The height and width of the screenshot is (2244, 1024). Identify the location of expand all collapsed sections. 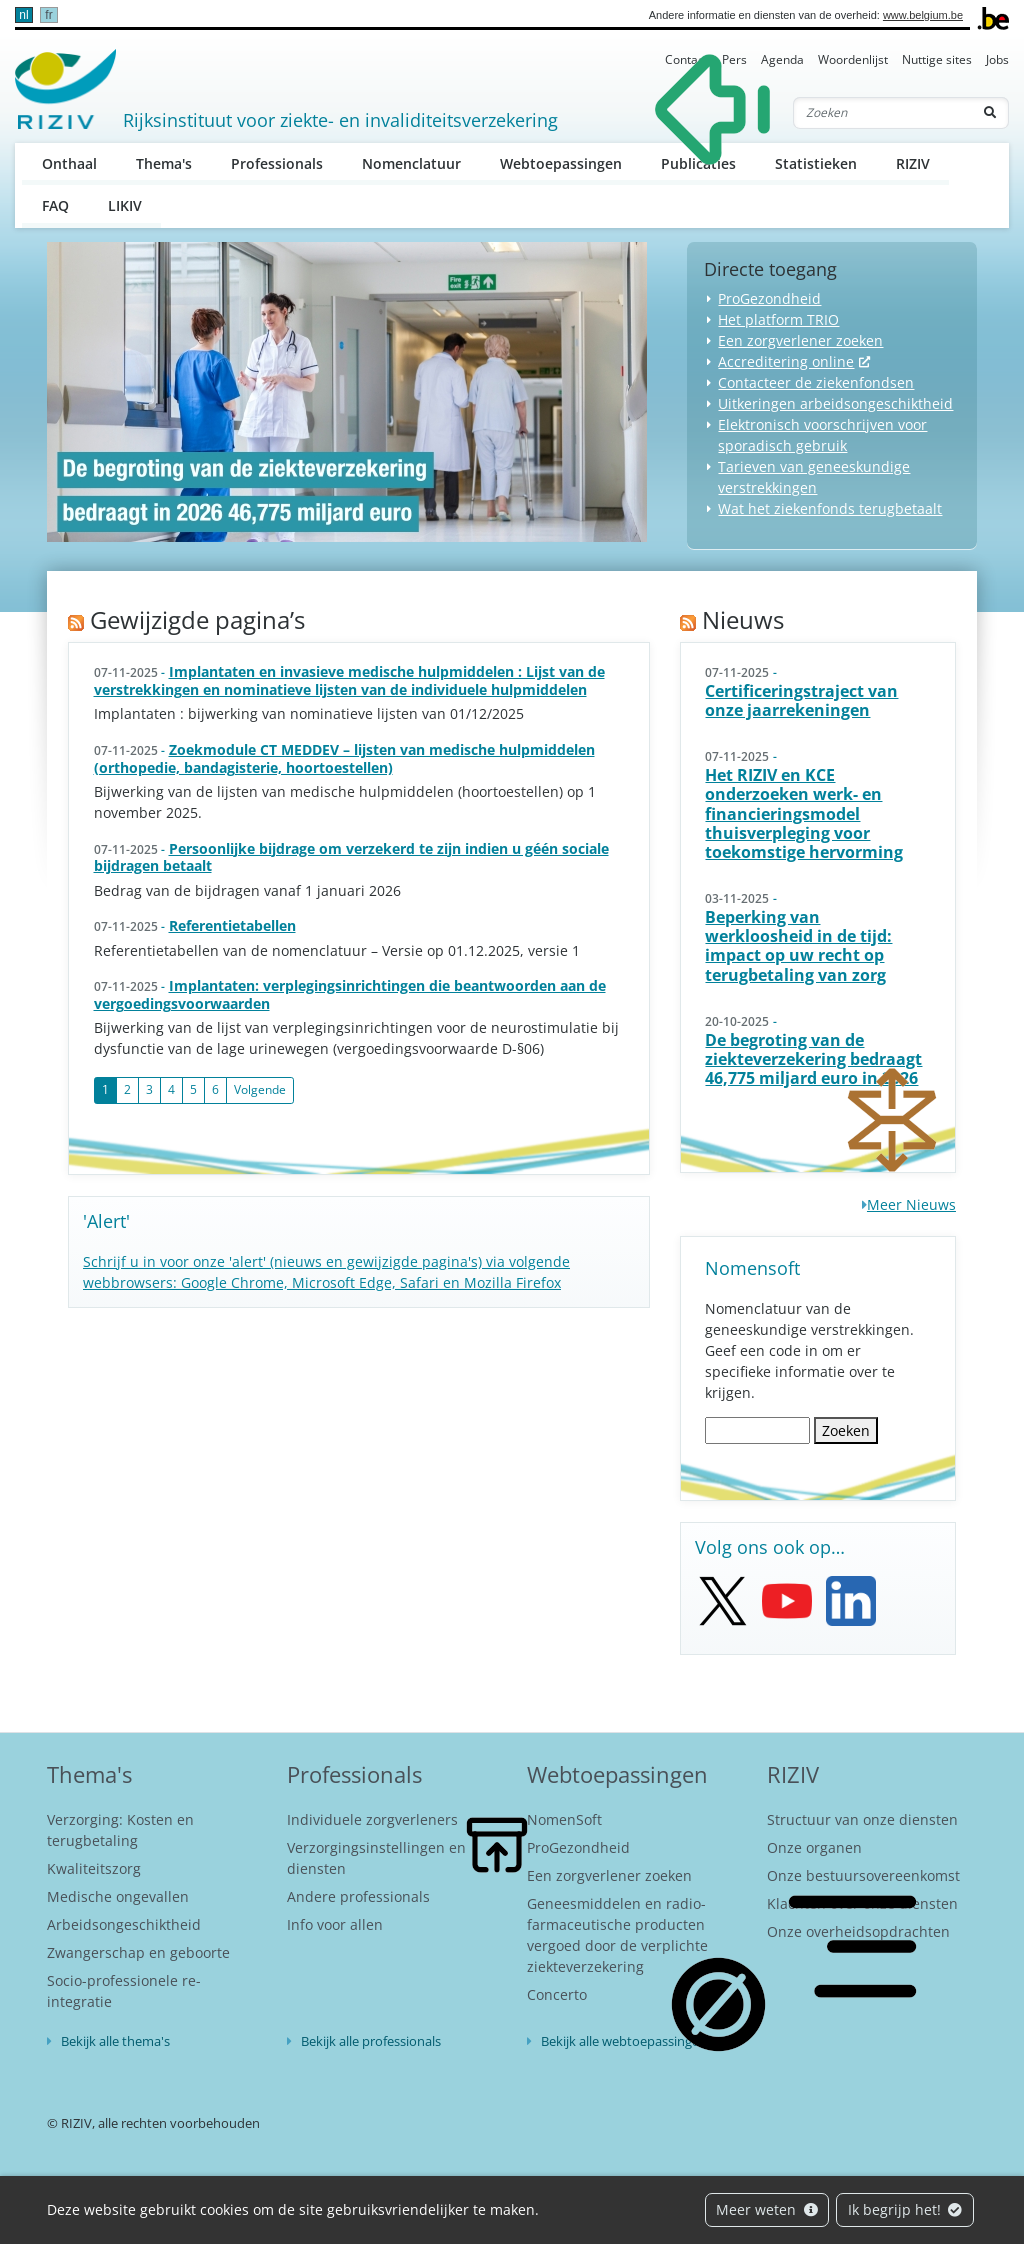
(892, 1120).